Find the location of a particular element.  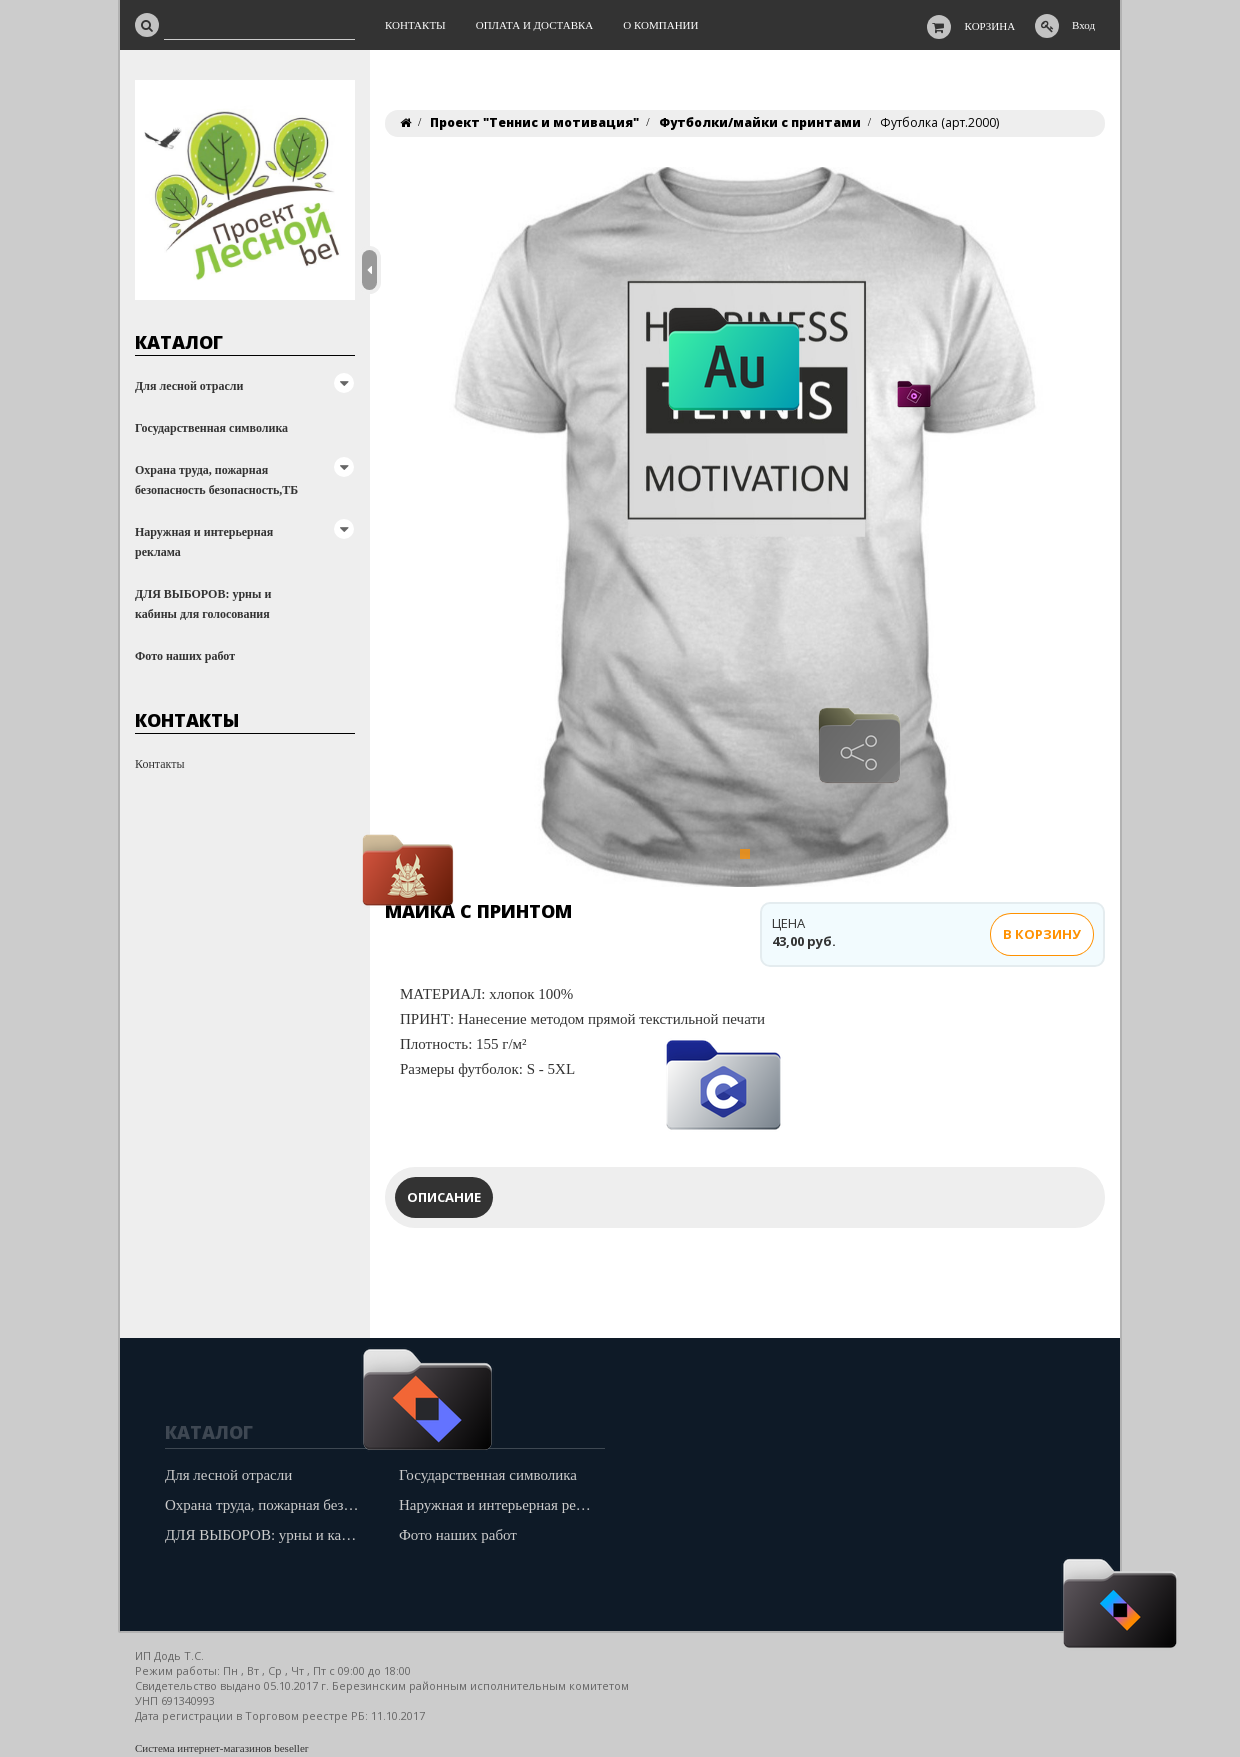

open adobe premiere elements project folder is located at coordinates (914, 395).